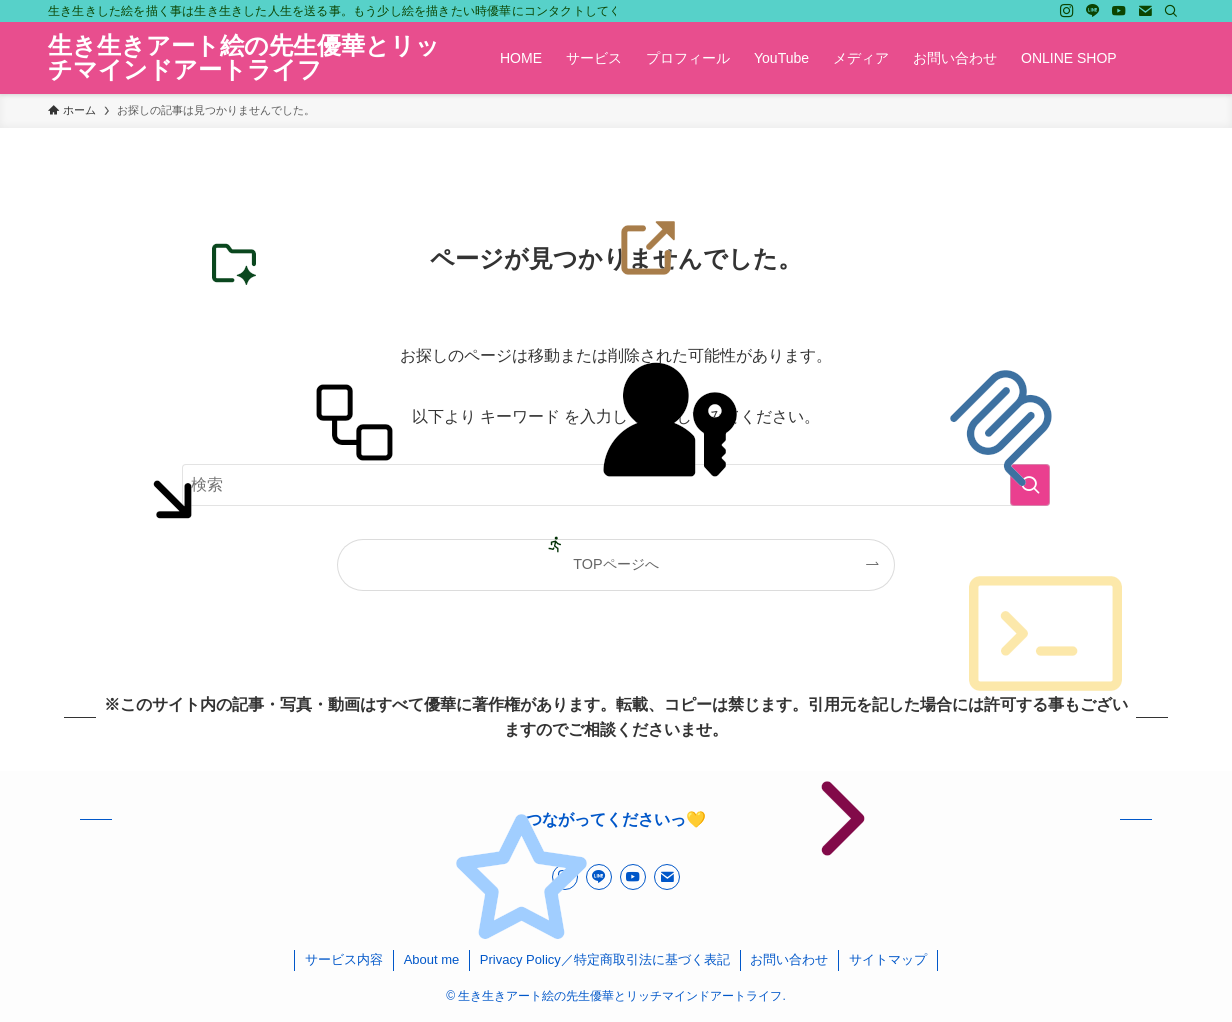 This screenshot has height=1022, width=1232. What do you see at coordinates (555, 544) in the screenshot?
I see `start running or jogging activity` at bounding box center [555, 544].